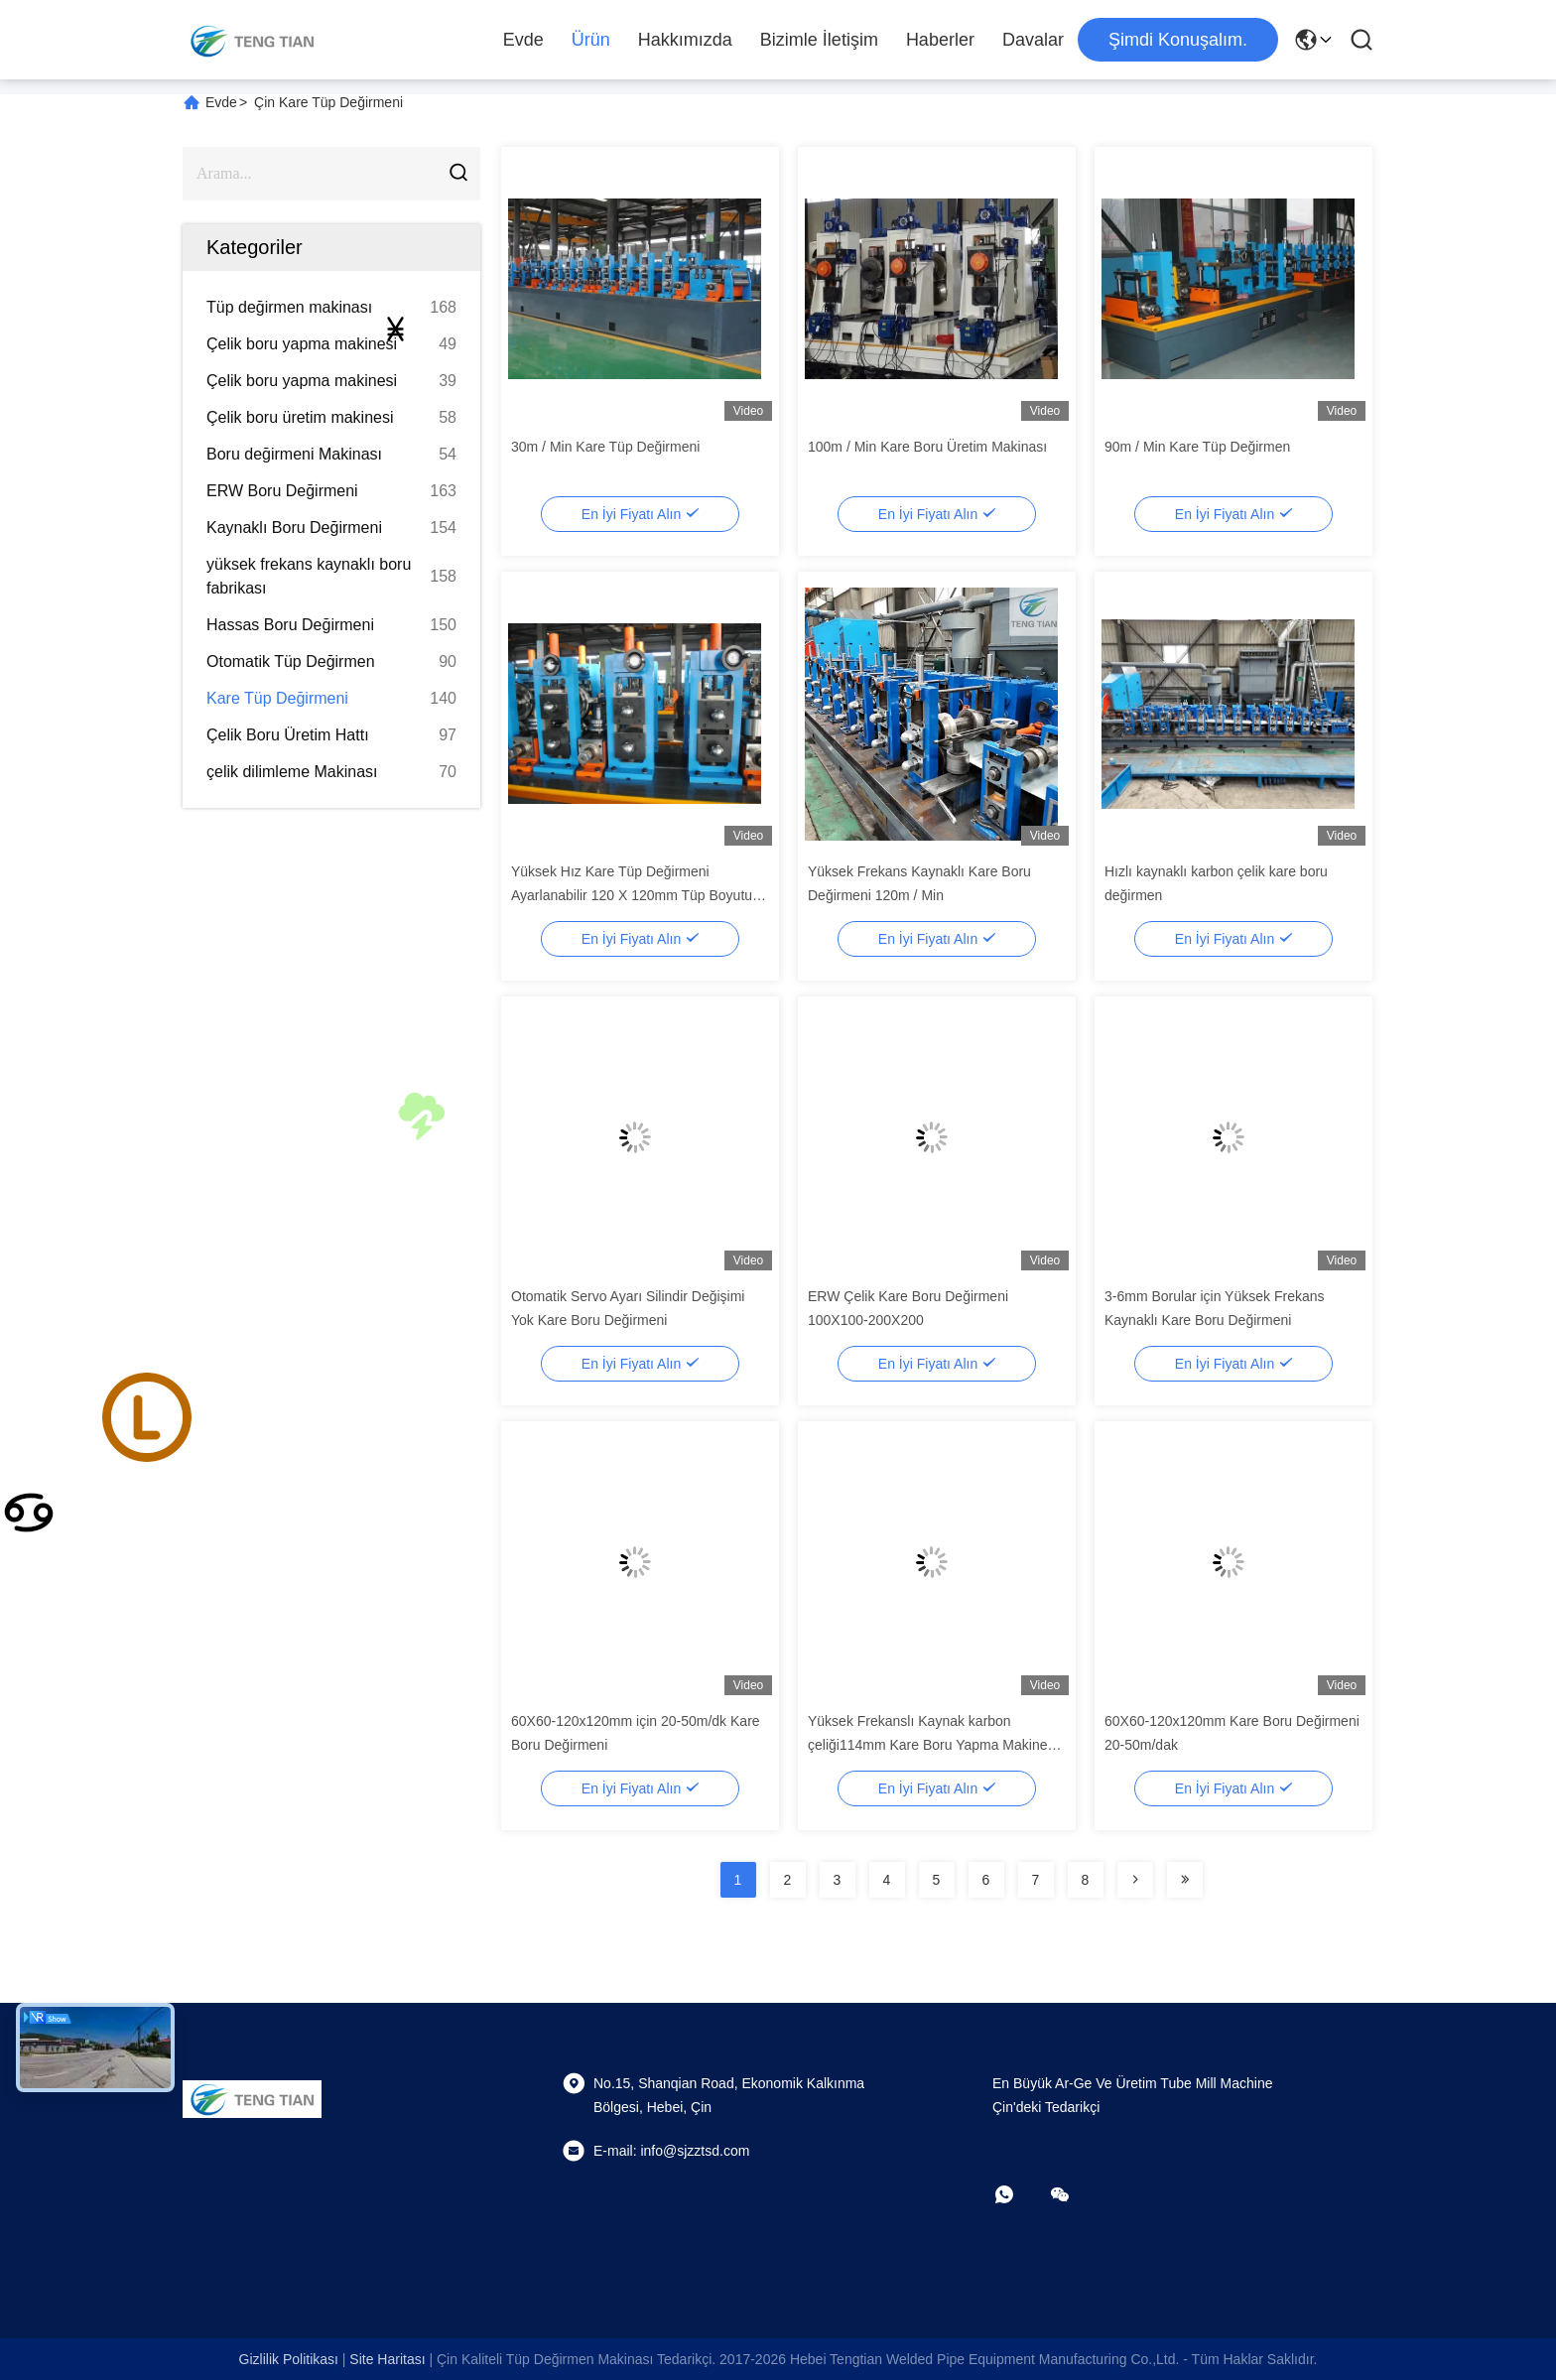  Describe the element at coordinates (422, 1116) in the screenshot. I see `indicates thunderstorm weather conditions` at that location.